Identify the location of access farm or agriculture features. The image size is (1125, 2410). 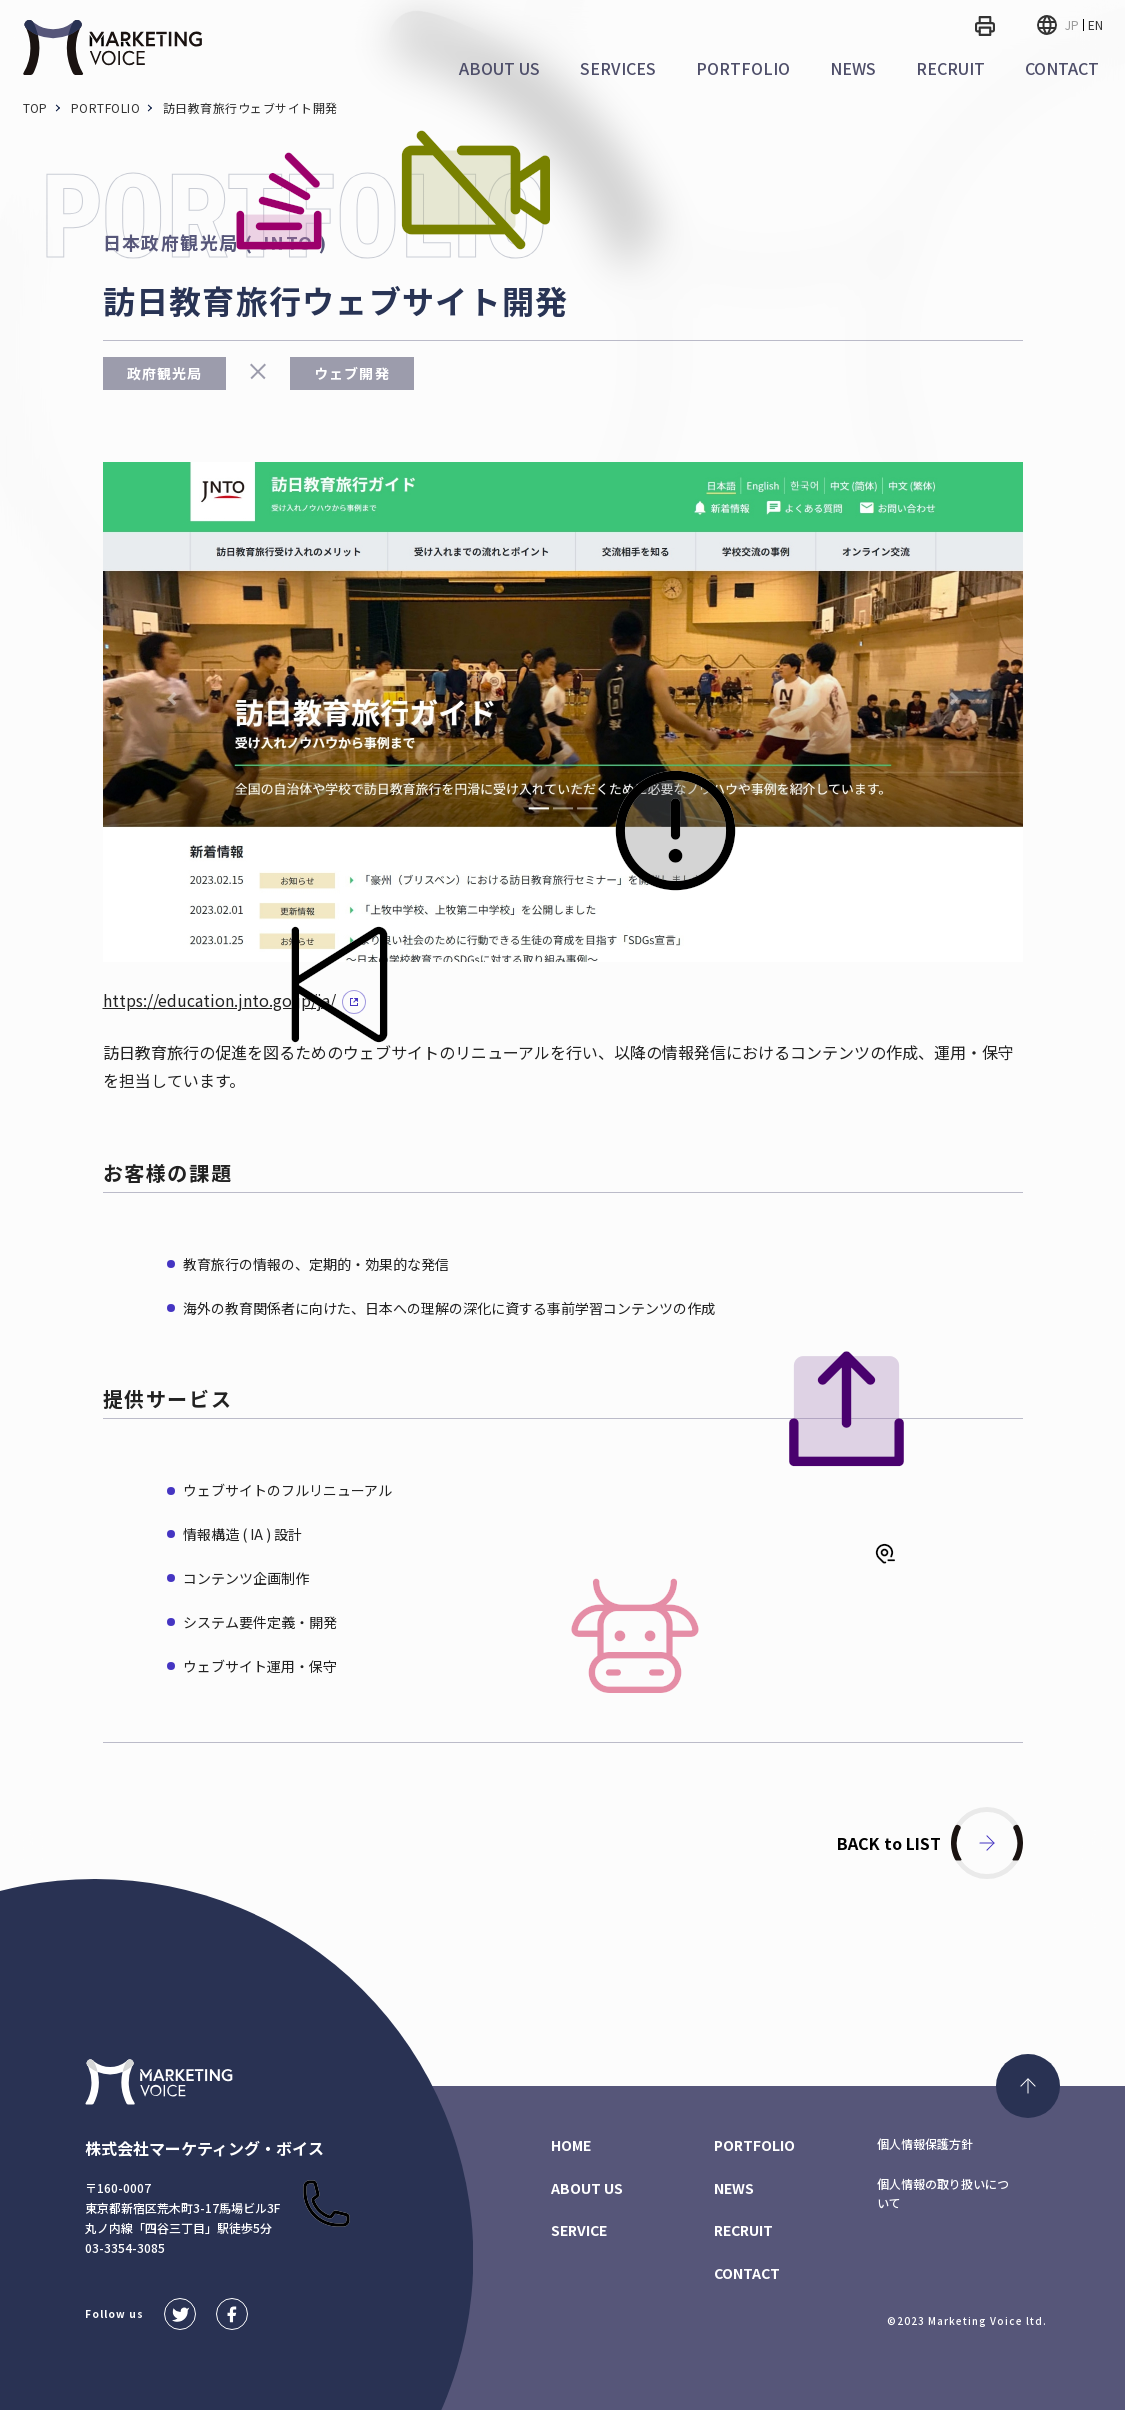
(635, 1638).